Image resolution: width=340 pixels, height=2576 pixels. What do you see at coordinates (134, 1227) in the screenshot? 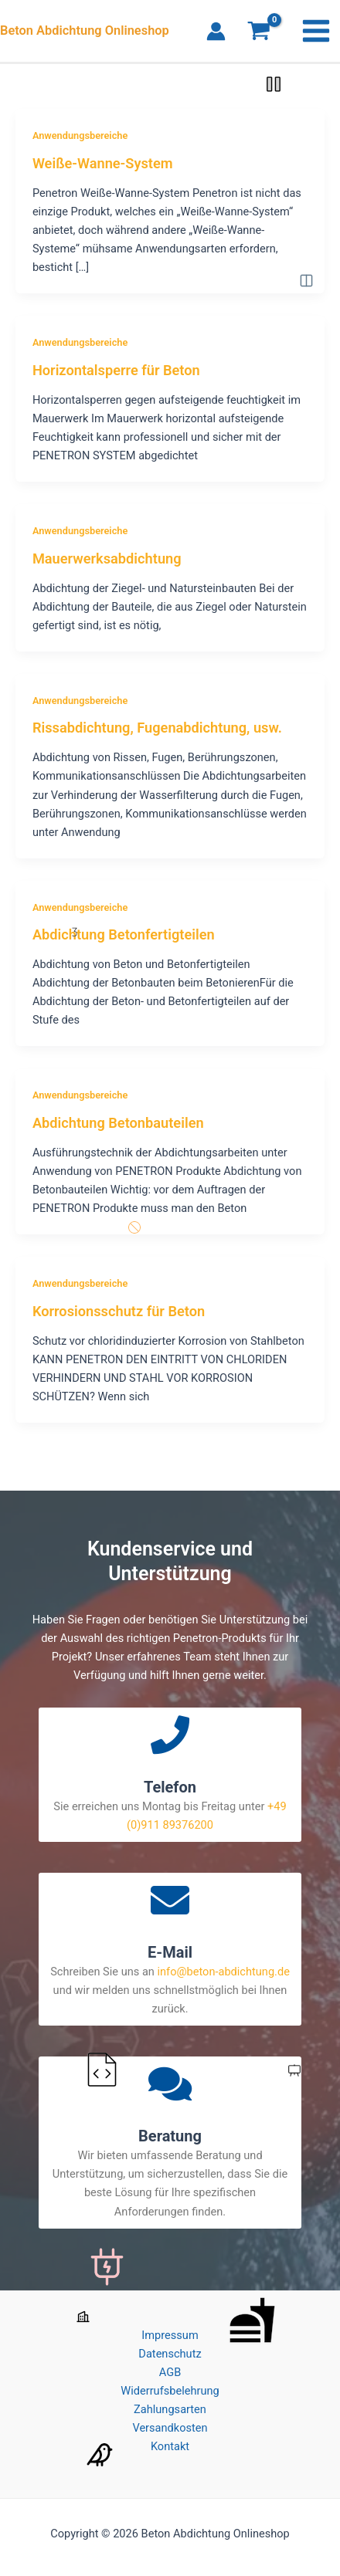
I see `indicates a blocked or prohibited action` at bounding box center [134, 1227].